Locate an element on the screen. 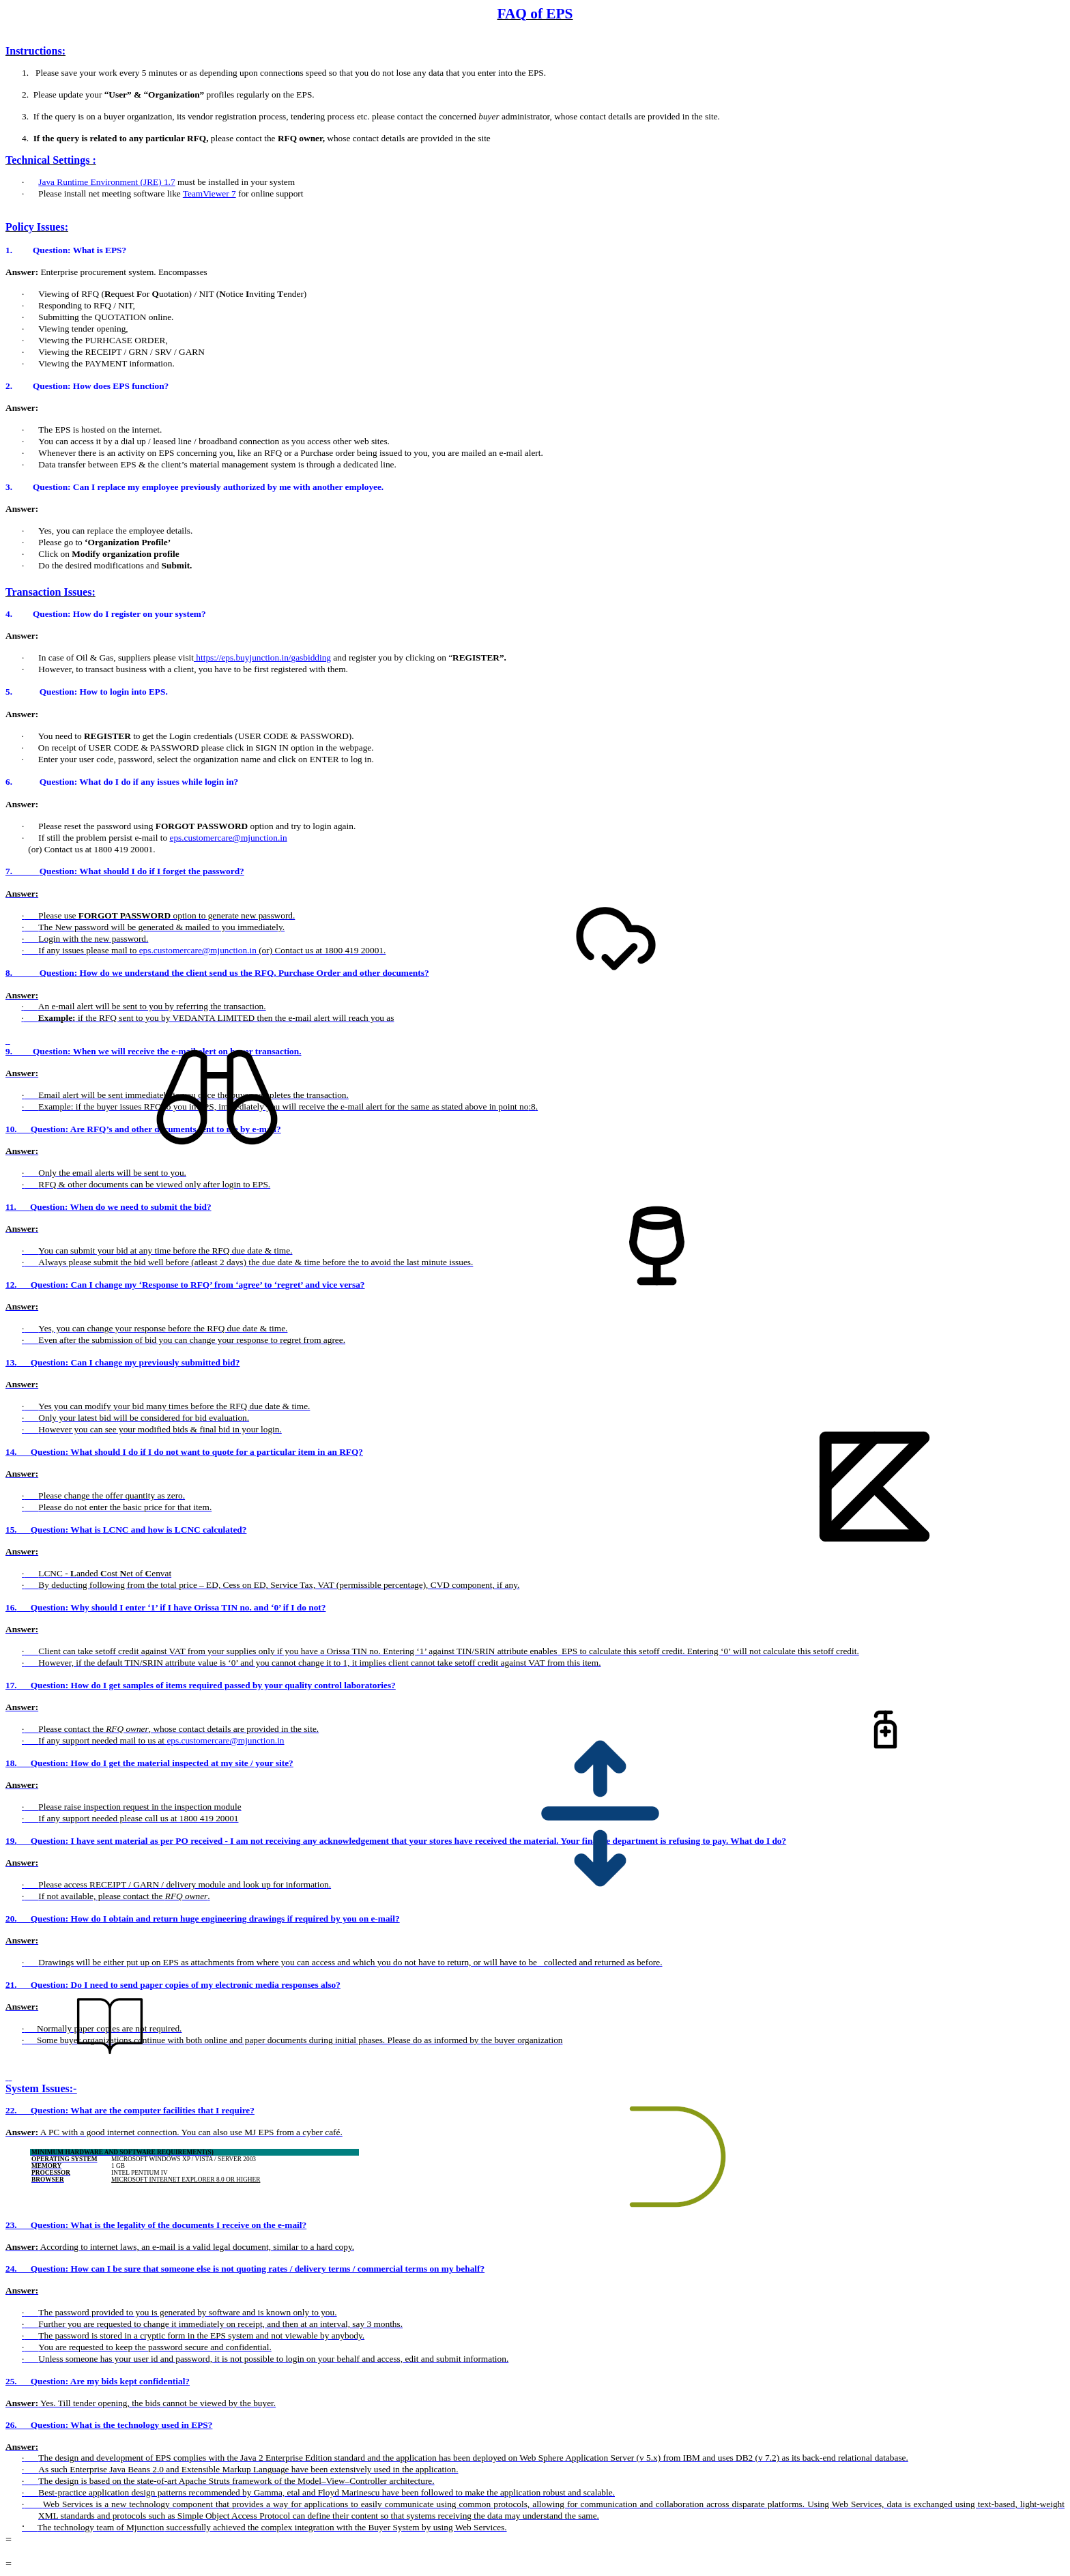 This screenshot has height=2576, width=1070. expand content vertically is located at coordinates (600, 1813).